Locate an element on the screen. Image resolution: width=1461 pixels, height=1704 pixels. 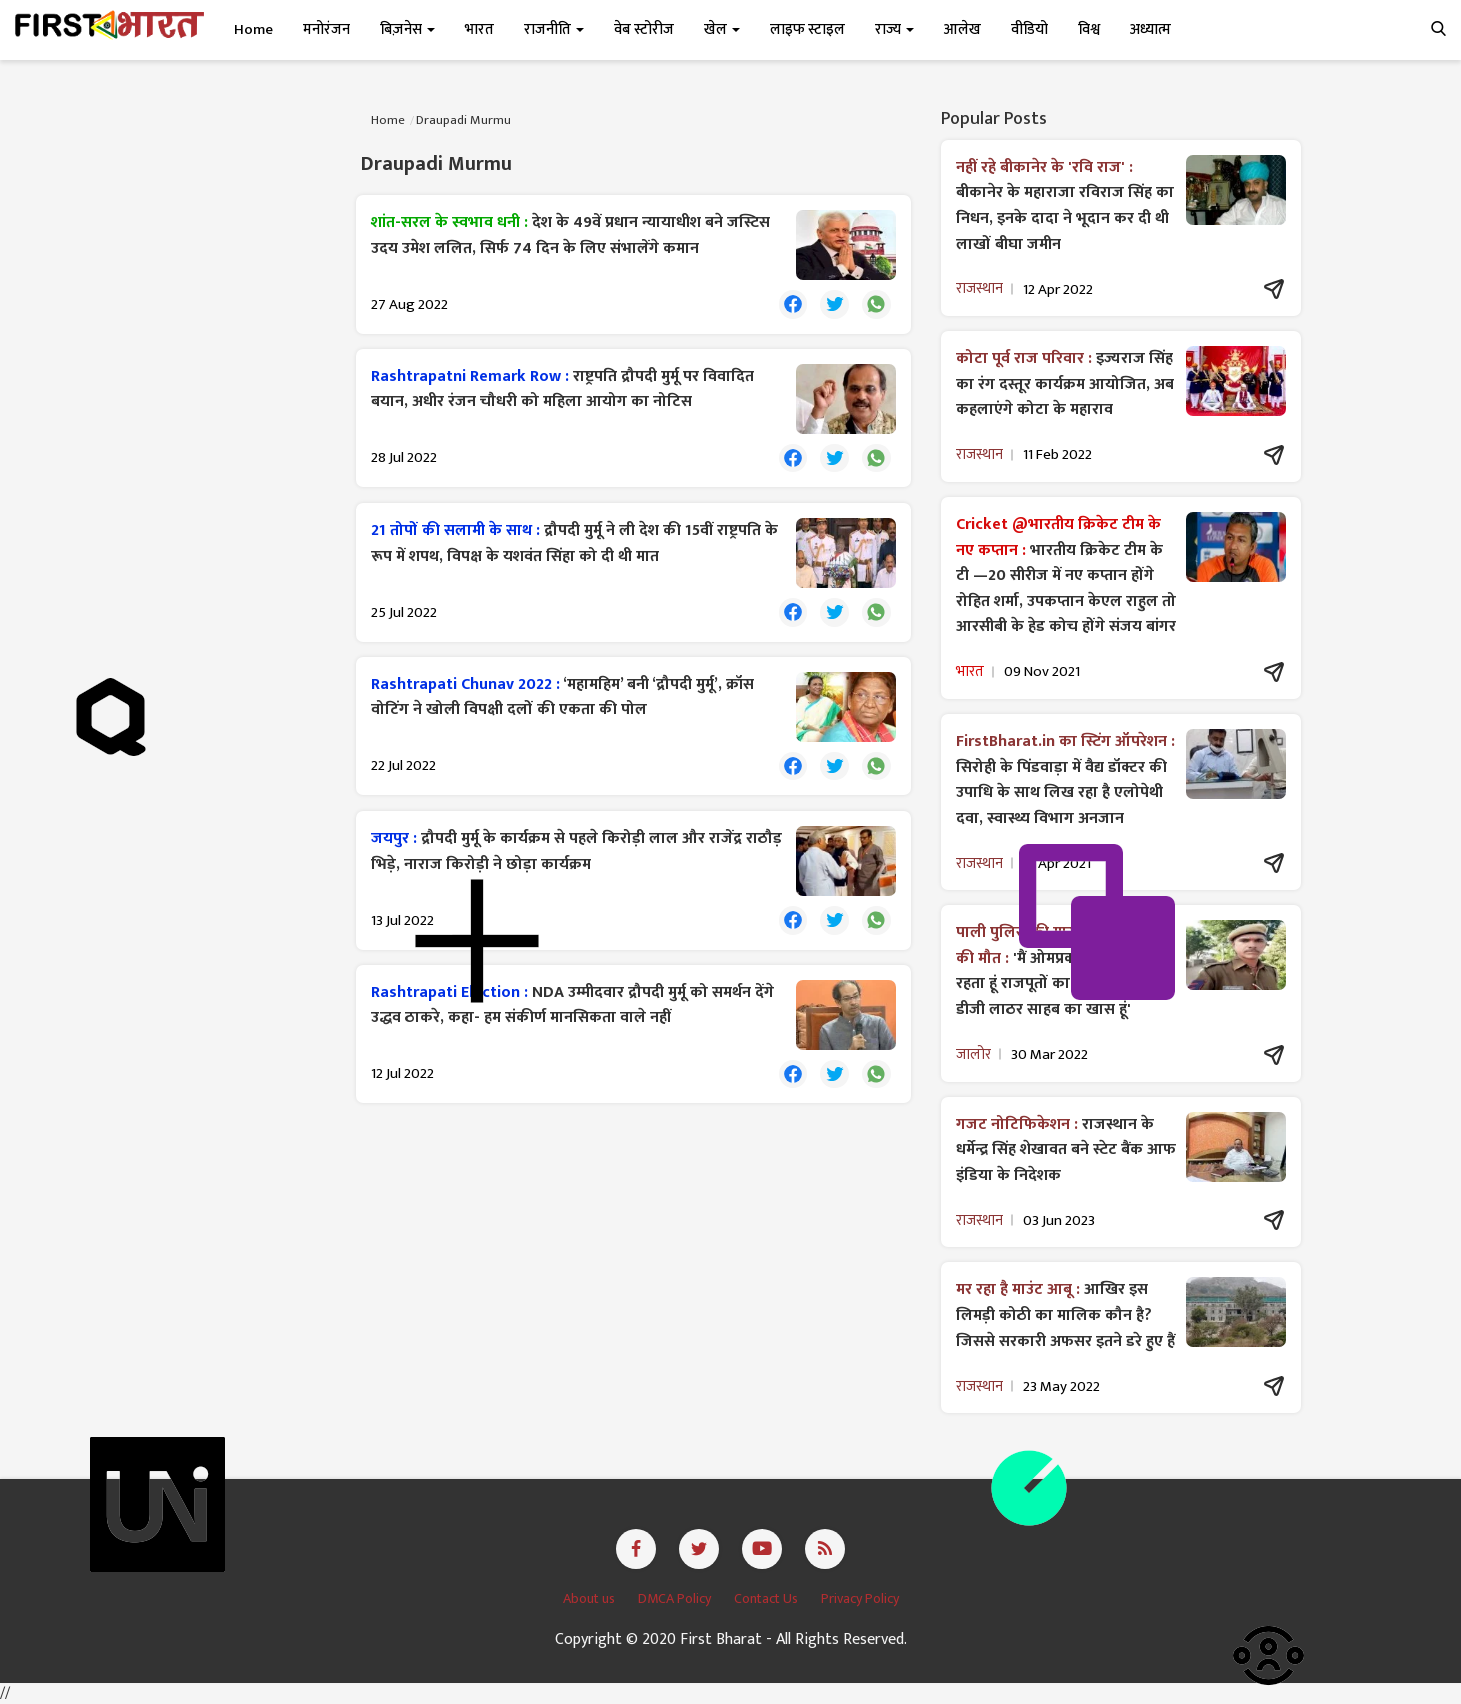
open navigation or directional tools is located at coordinates (1029, 1488).